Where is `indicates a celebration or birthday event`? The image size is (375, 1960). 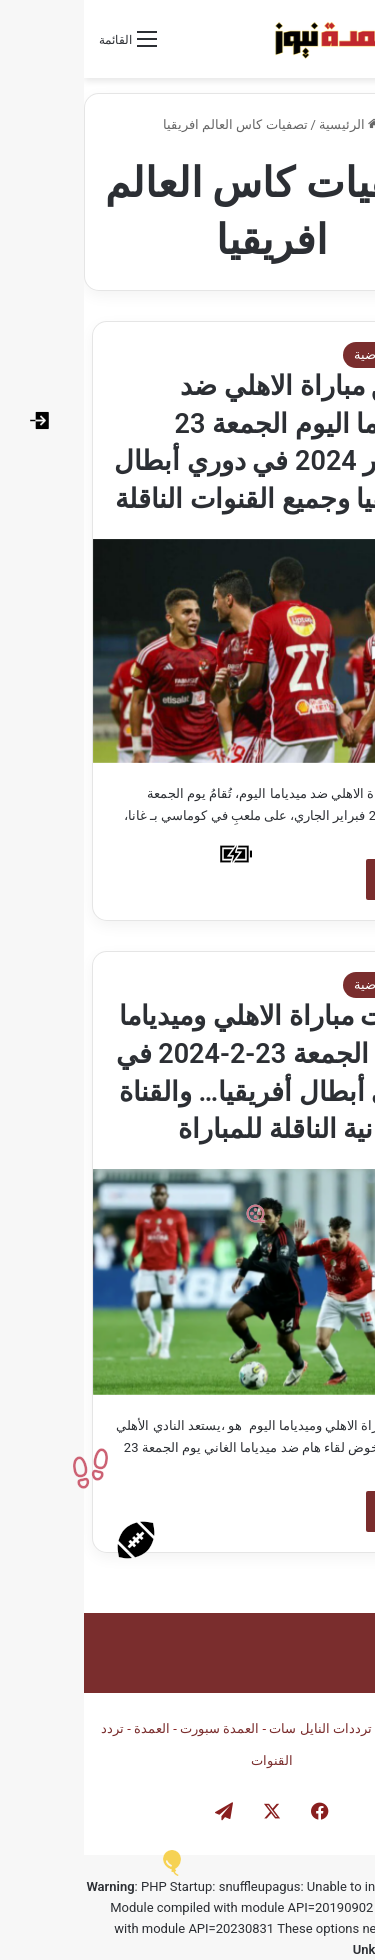
indicates a celebration or birthday event is located at coordinates (172, 1863).